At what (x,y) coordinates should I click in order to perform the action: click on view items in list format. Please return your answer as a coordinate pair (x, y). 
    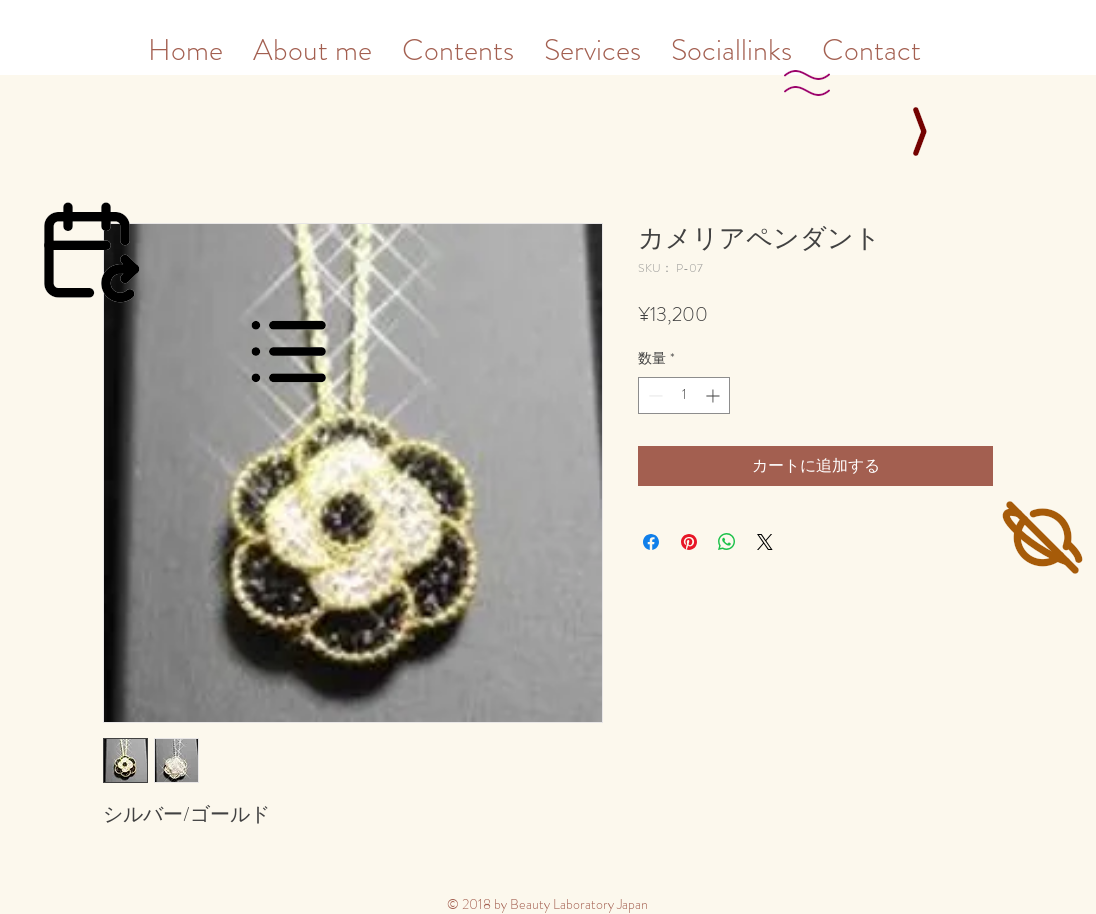
    Looking at the image, I should click on (286, 351).